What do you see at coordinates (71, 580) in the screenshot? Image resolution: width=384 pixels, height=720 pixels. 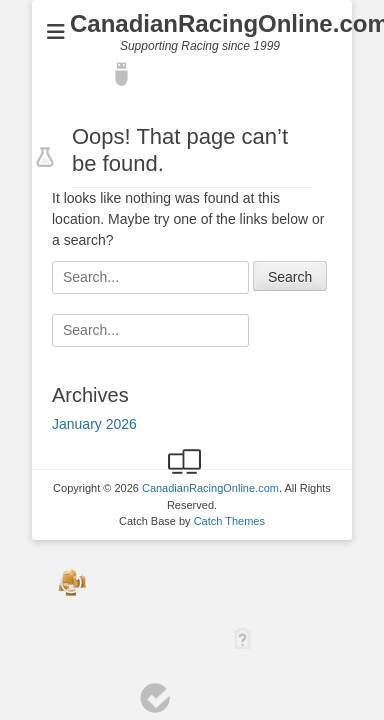 I see `check for available software updates` at bounding box center [71, 580].